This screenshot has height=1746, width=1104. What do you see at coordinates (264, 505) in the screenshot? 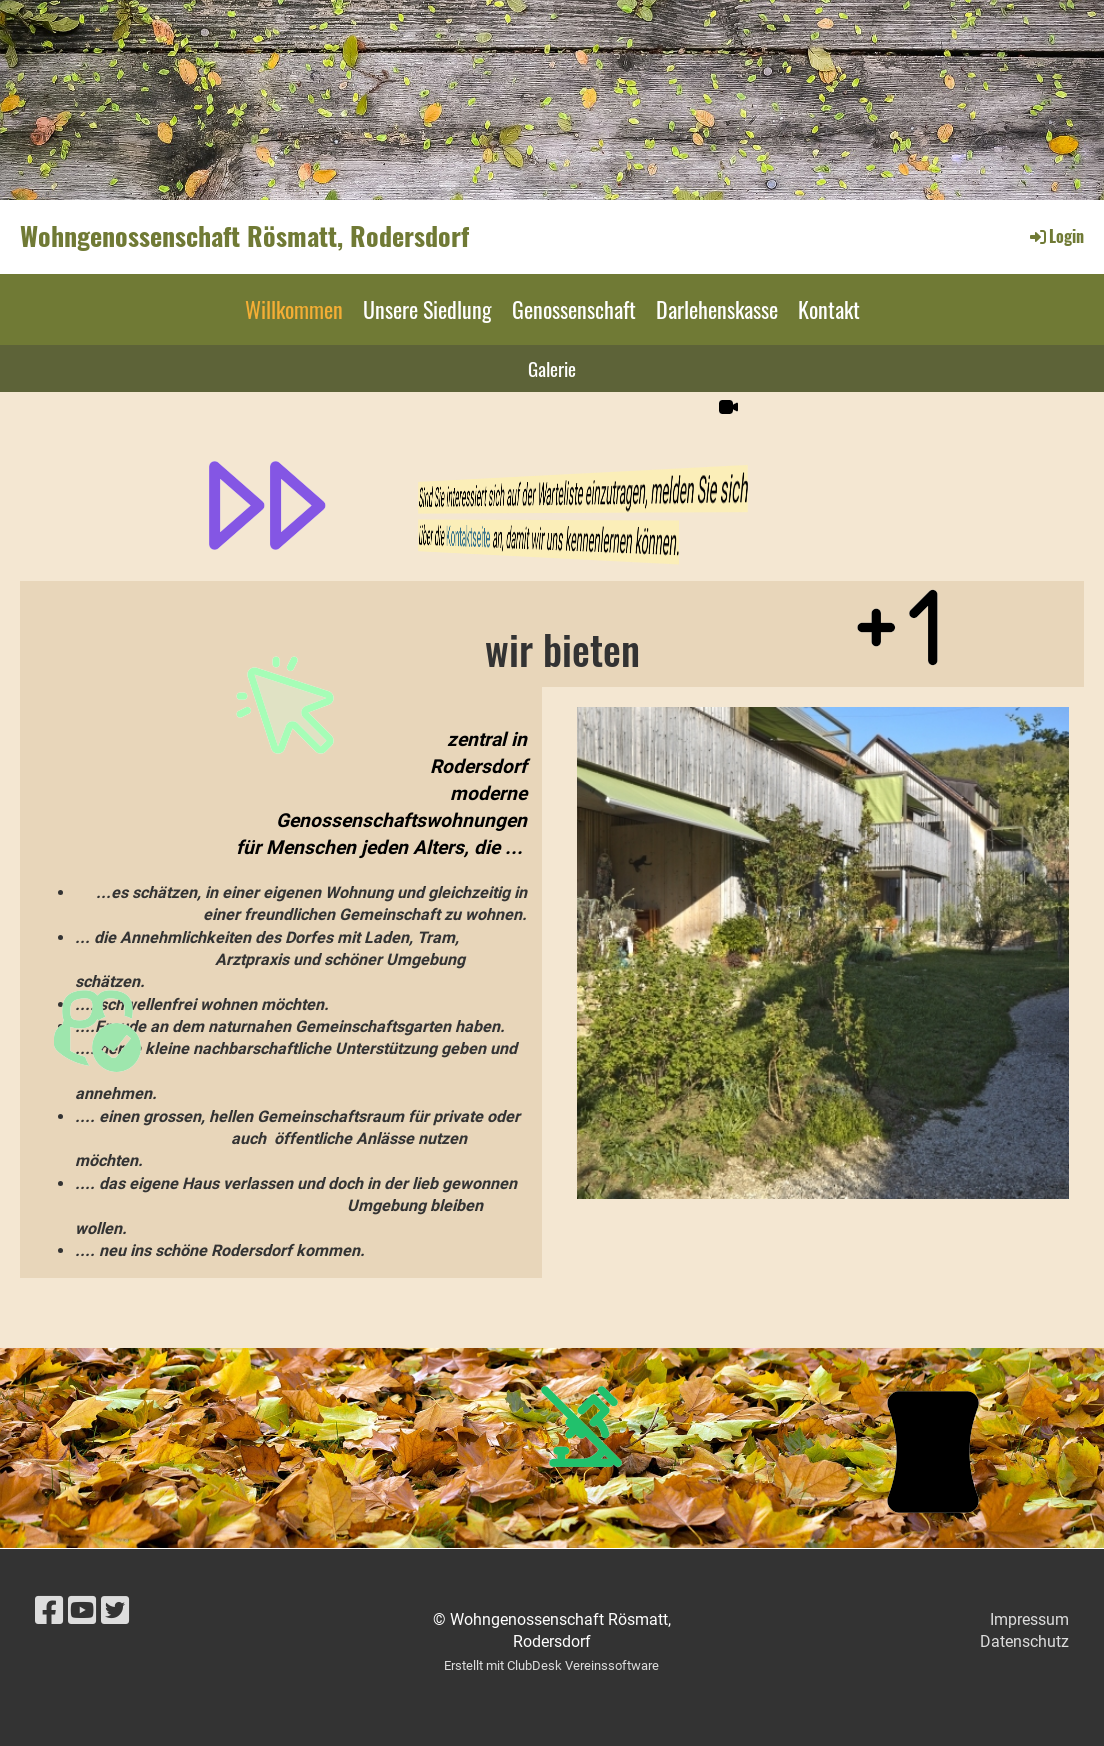
I see `skip to the next track` at bounding box center [264, 505].